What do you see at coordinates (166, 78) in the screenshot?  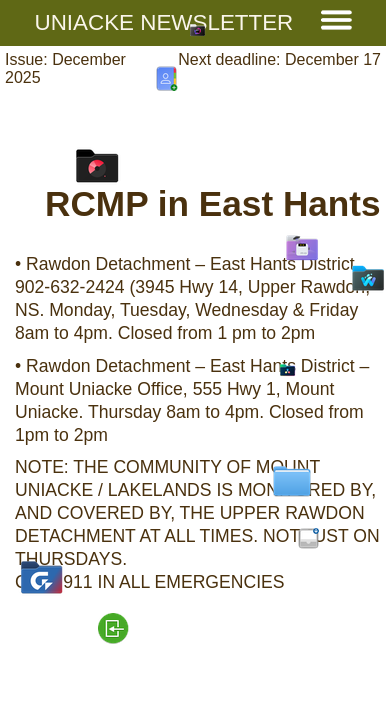 I see `create a new contact in your address book` at bounding box center [166, 78].